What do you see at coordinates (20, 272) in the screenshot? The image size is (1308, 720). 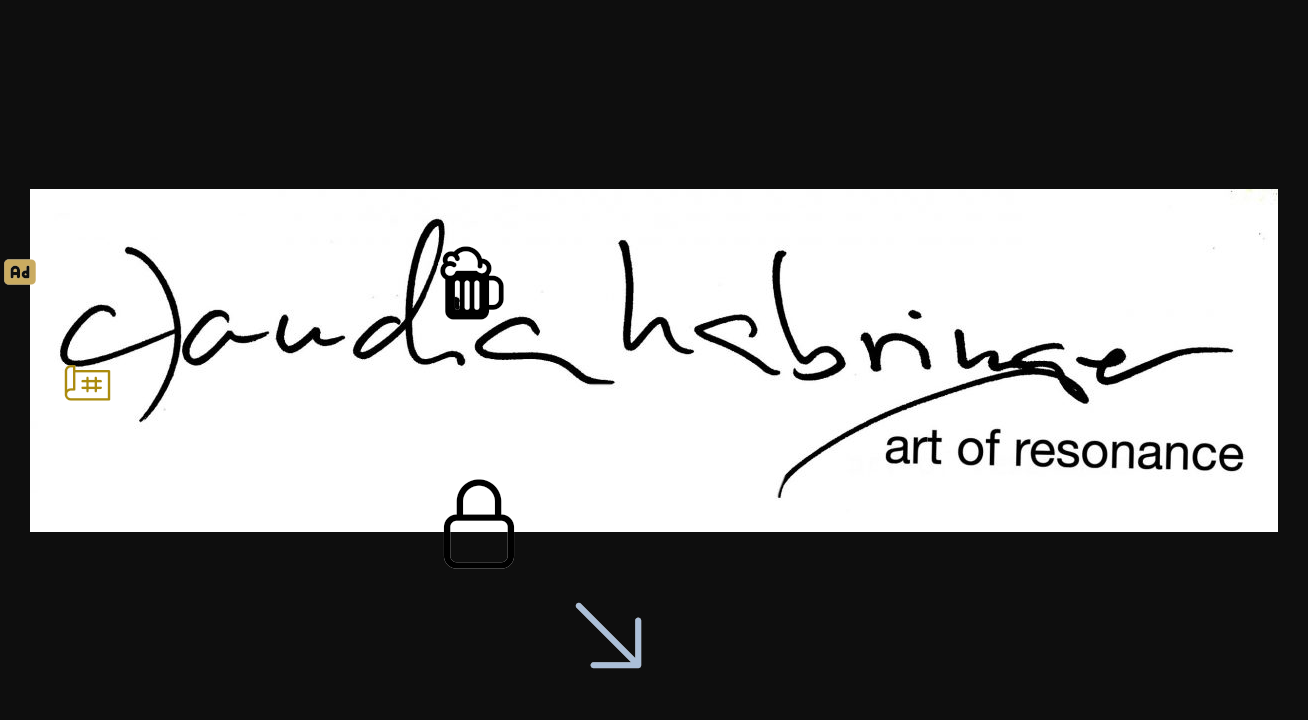 I see `indicates sponsored or advertisement content` at bounding box center [20, 272].